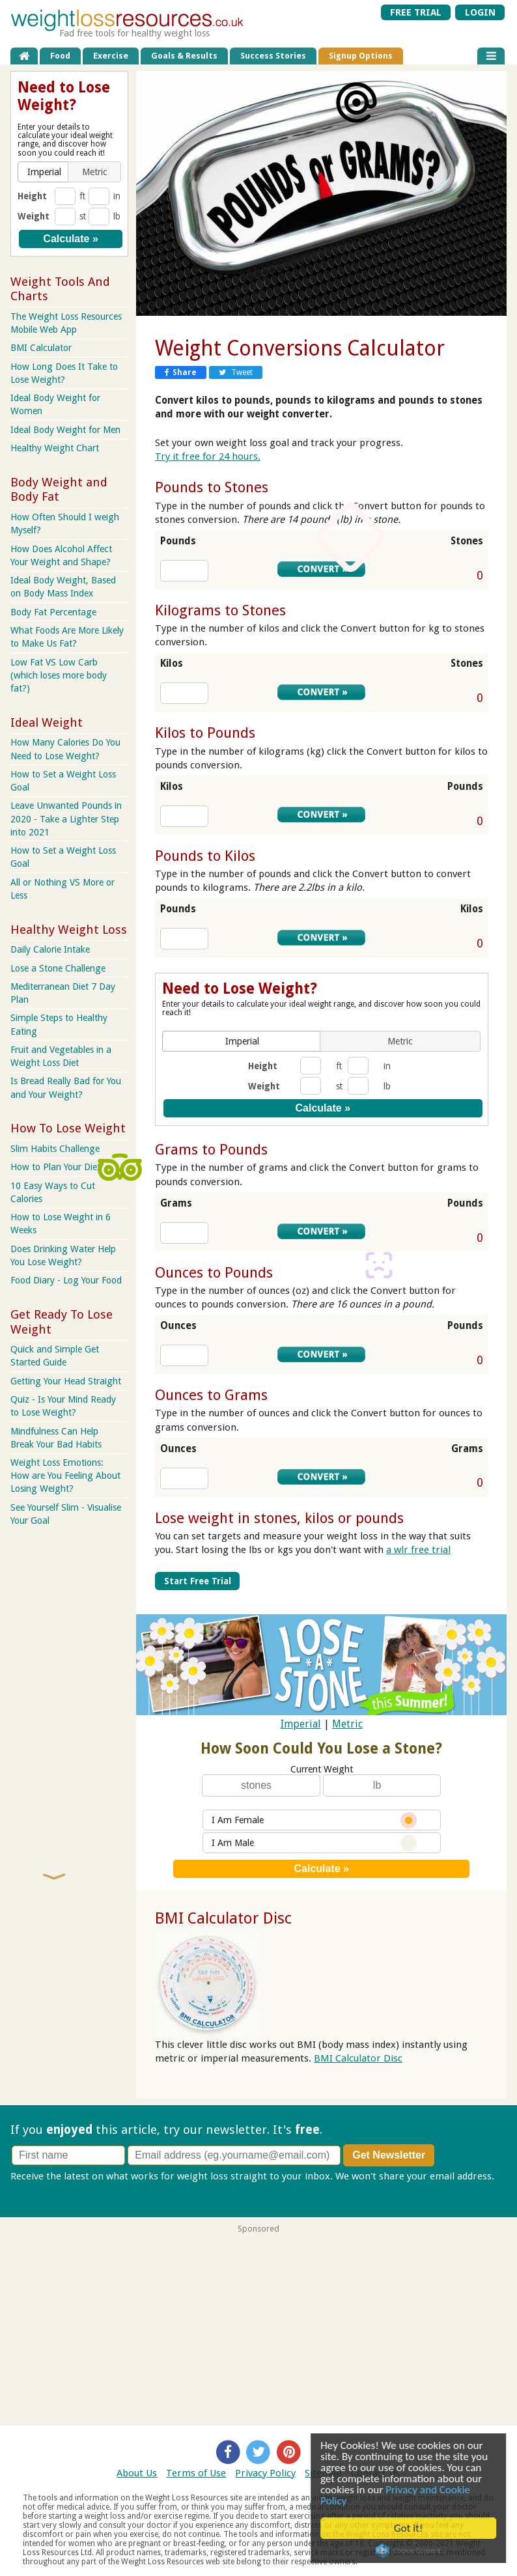  I want to click on mailgun email service integration, so click(356, 102).